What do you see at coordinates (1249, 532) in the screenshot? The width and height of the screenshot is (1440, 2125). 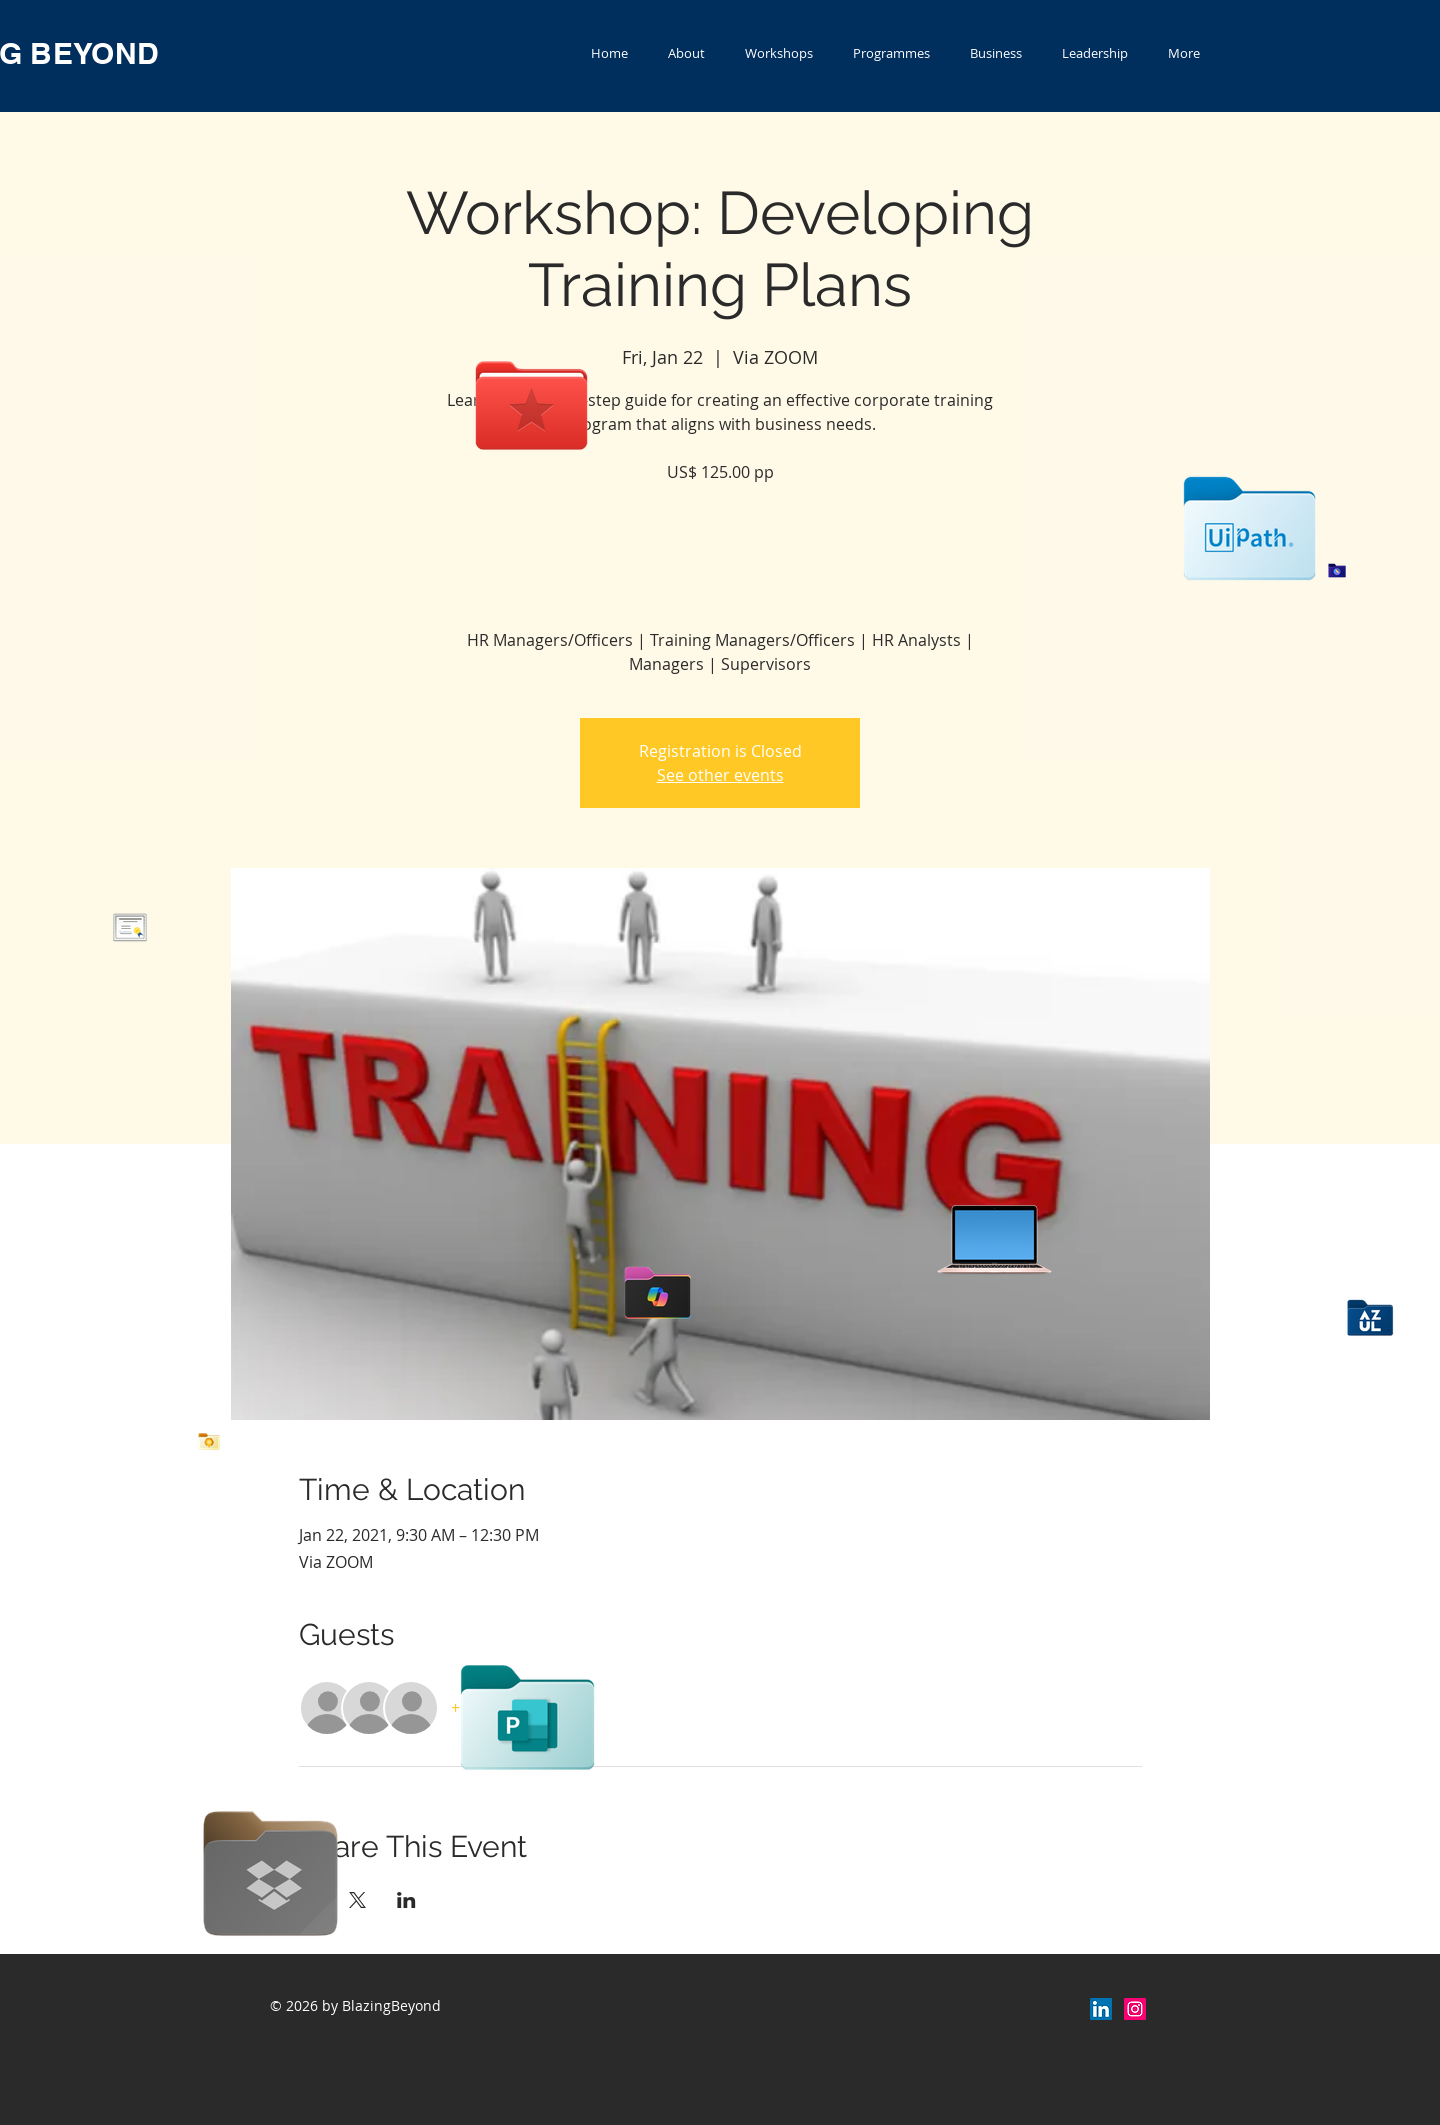 I see `open UiPath project folder` at bounding box center [1249, 532].